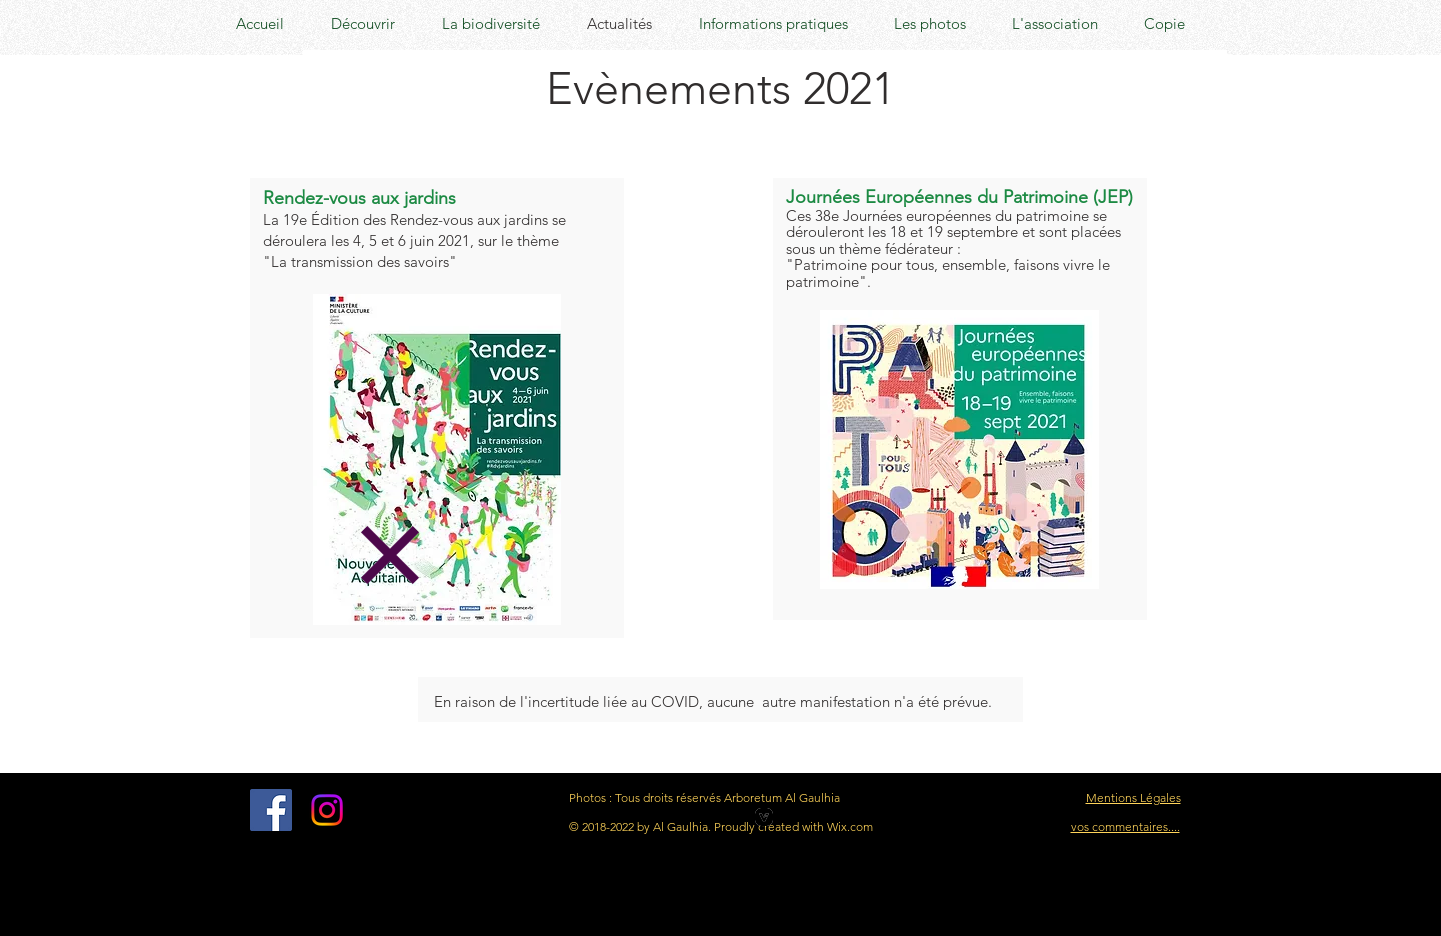 The height and width of the screenshot is (936, 1441). What do you see at coordinates (764, 817) in the screenshot?
I see `verdaccio private npm registry logo` at bounding box center [764, 817].